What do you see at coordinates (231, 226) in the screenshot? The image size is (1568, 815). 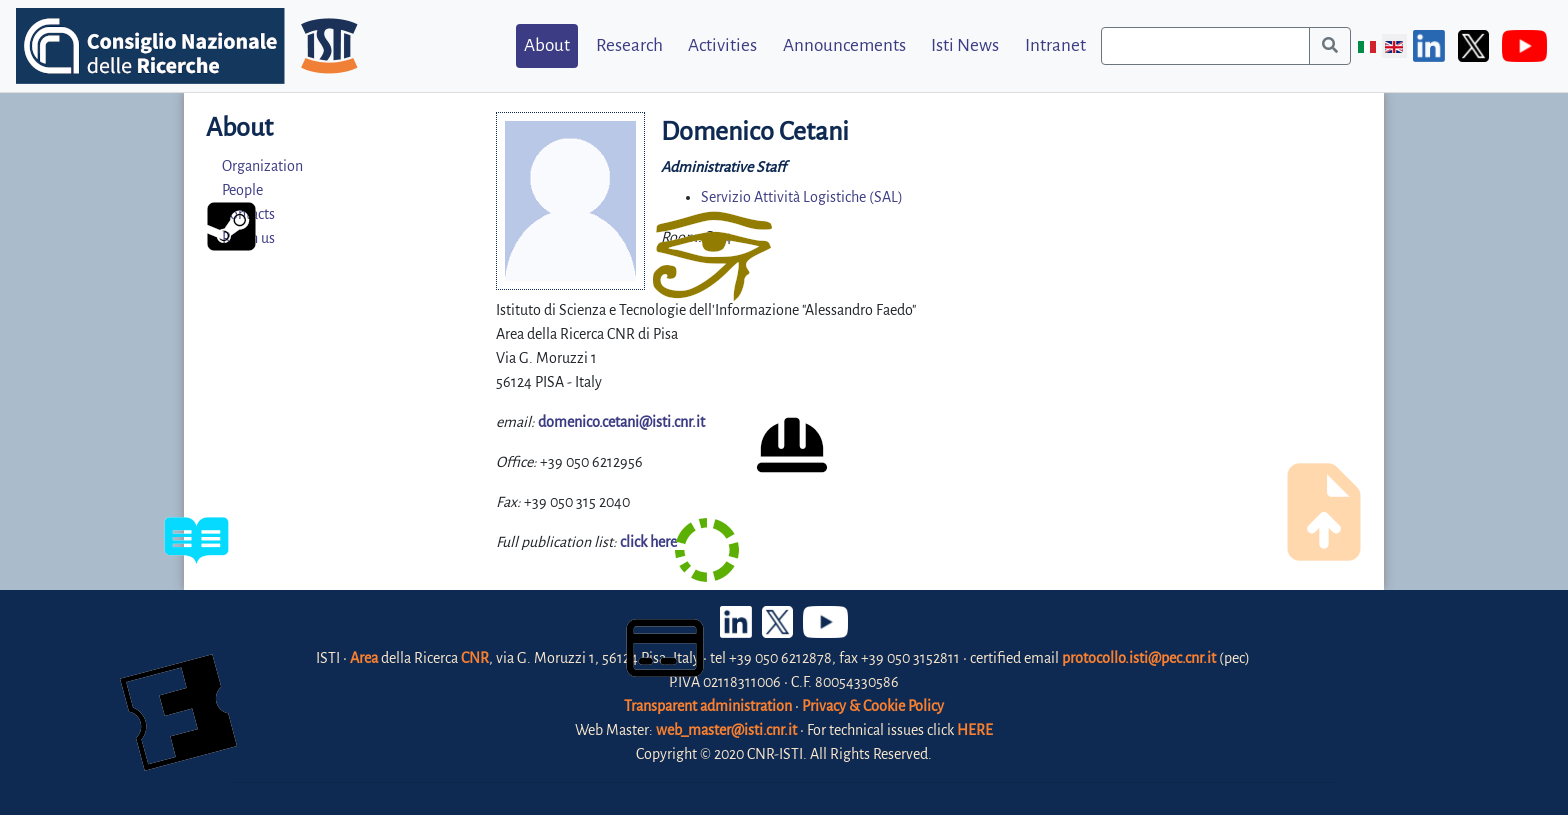 I see `open steam gaming platform` at bounding box center [231, 226].